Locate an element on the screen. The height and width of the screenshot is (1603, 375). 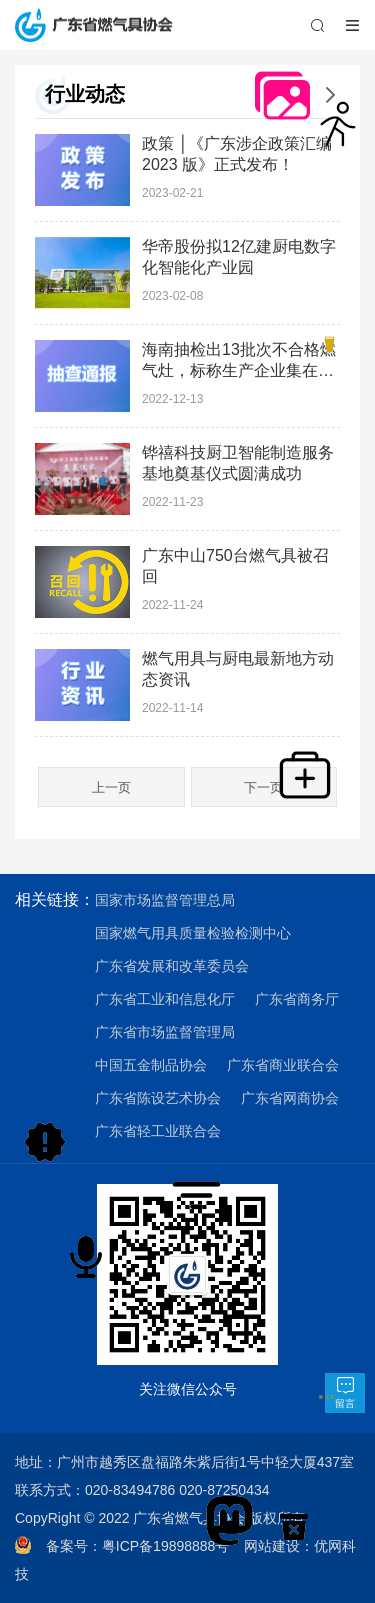
access health or medical features is located at coordinates (305, 775).